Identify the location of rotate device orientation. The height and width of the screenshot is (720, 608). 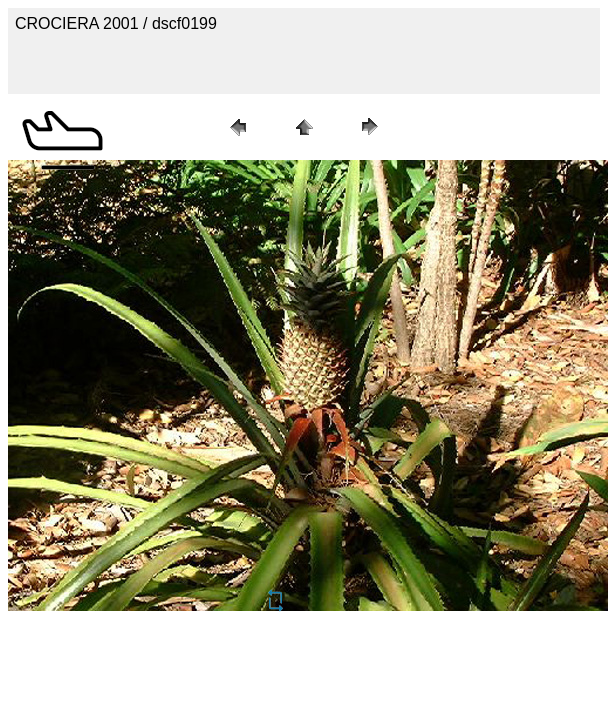
(275, 600).